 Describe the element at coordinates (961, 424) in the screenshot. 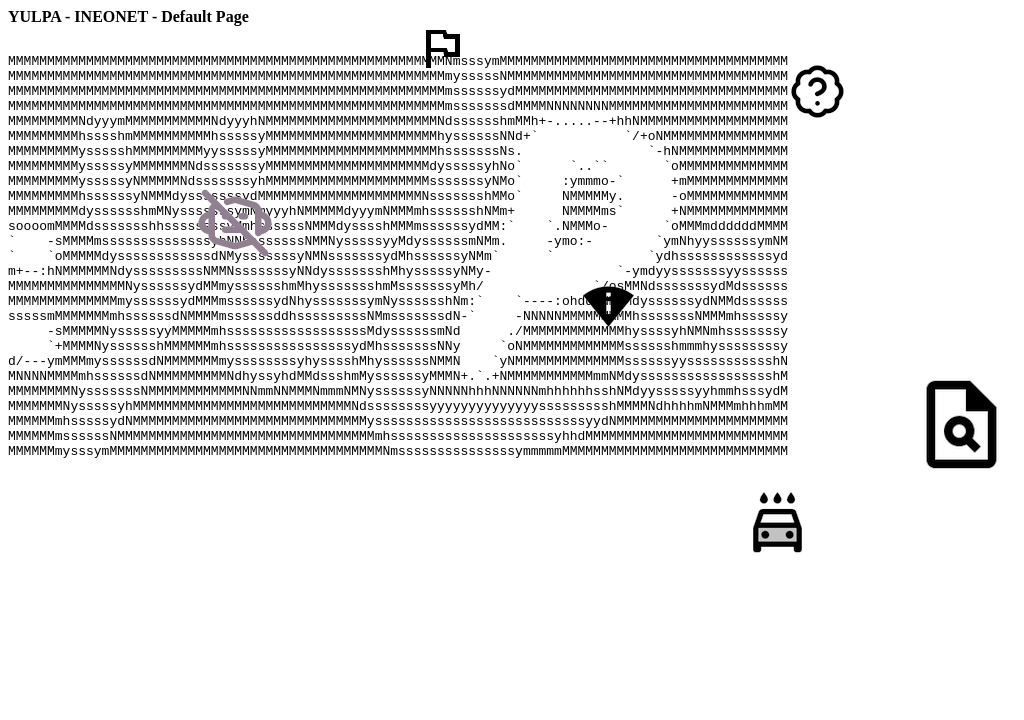

I see `check document for plagiarism` at that location.